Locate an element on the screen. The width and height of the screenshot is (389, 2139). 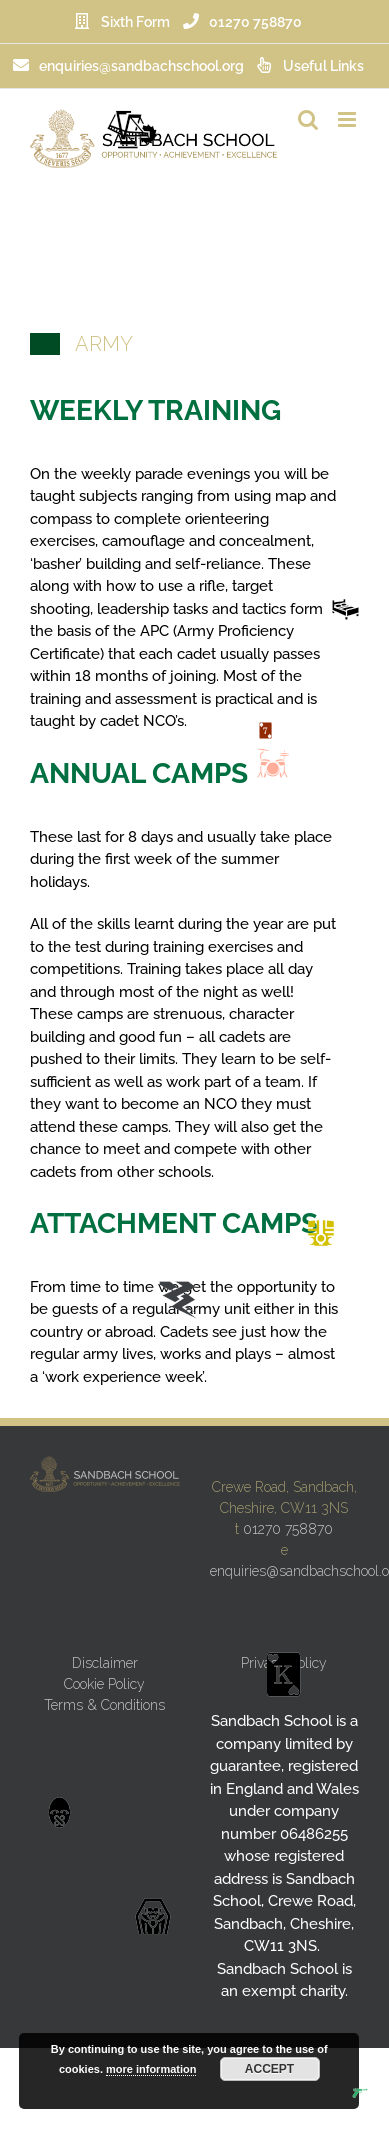
access weapons or firearms inventory is located at coordinates (360, 2093).